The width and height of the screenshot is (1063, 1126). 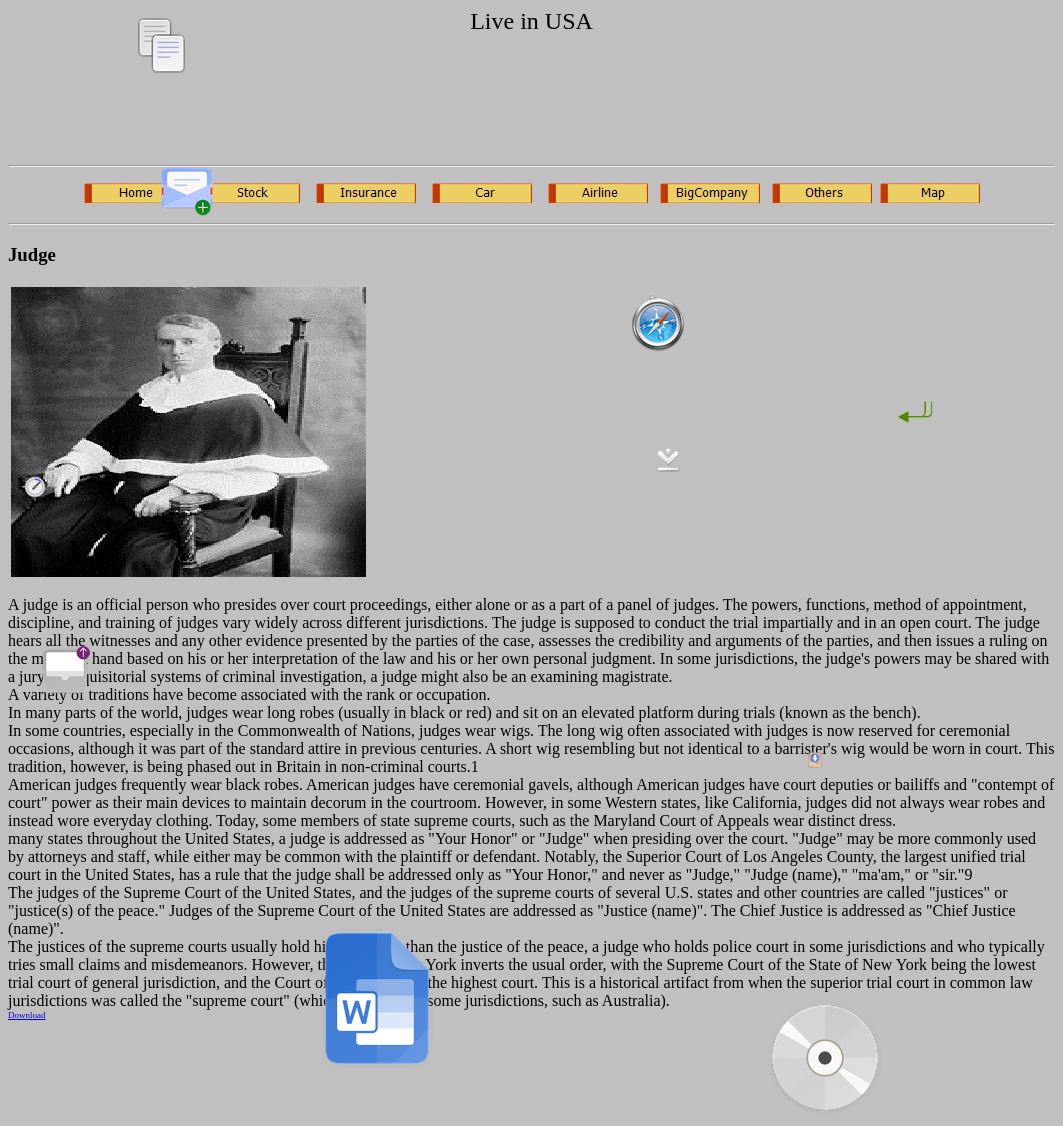 What do you see at coordinates (187, 188) in the screenshot?
I see `compose a new email` at bounding box center [187, 188].